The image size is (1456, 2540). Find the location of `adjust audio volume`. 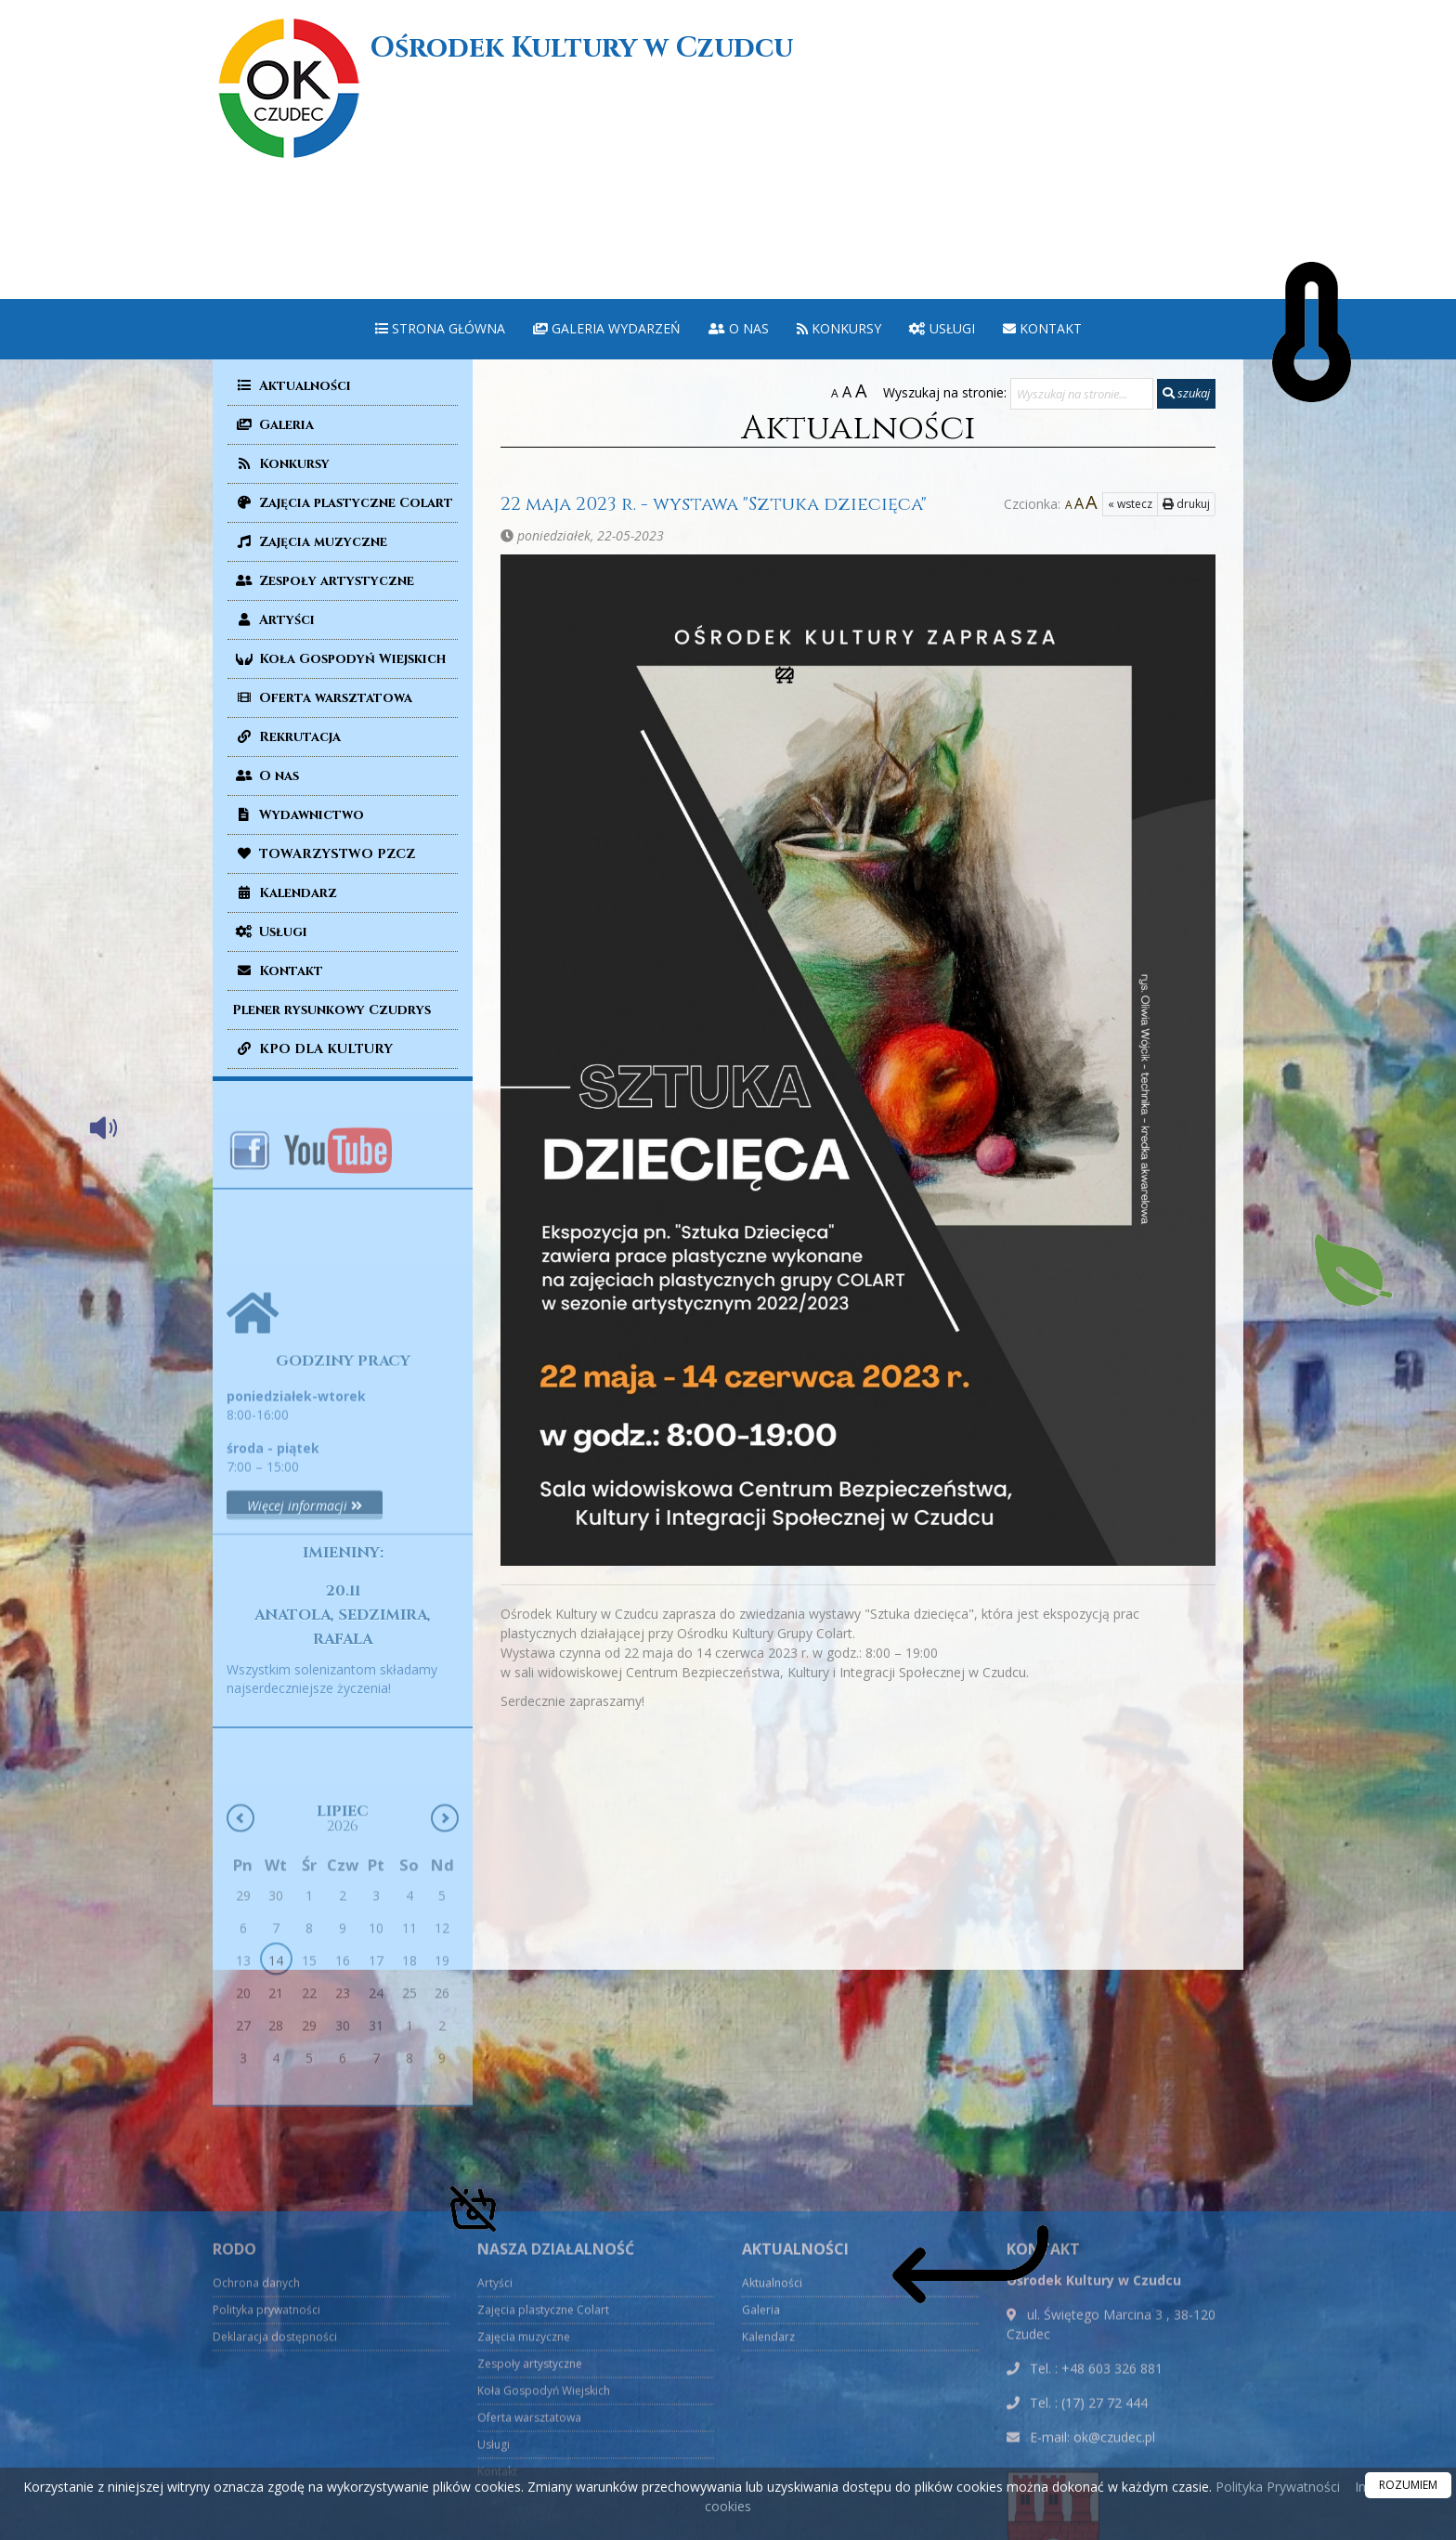

adjust audio volume is located at coordinates (103, 1127).